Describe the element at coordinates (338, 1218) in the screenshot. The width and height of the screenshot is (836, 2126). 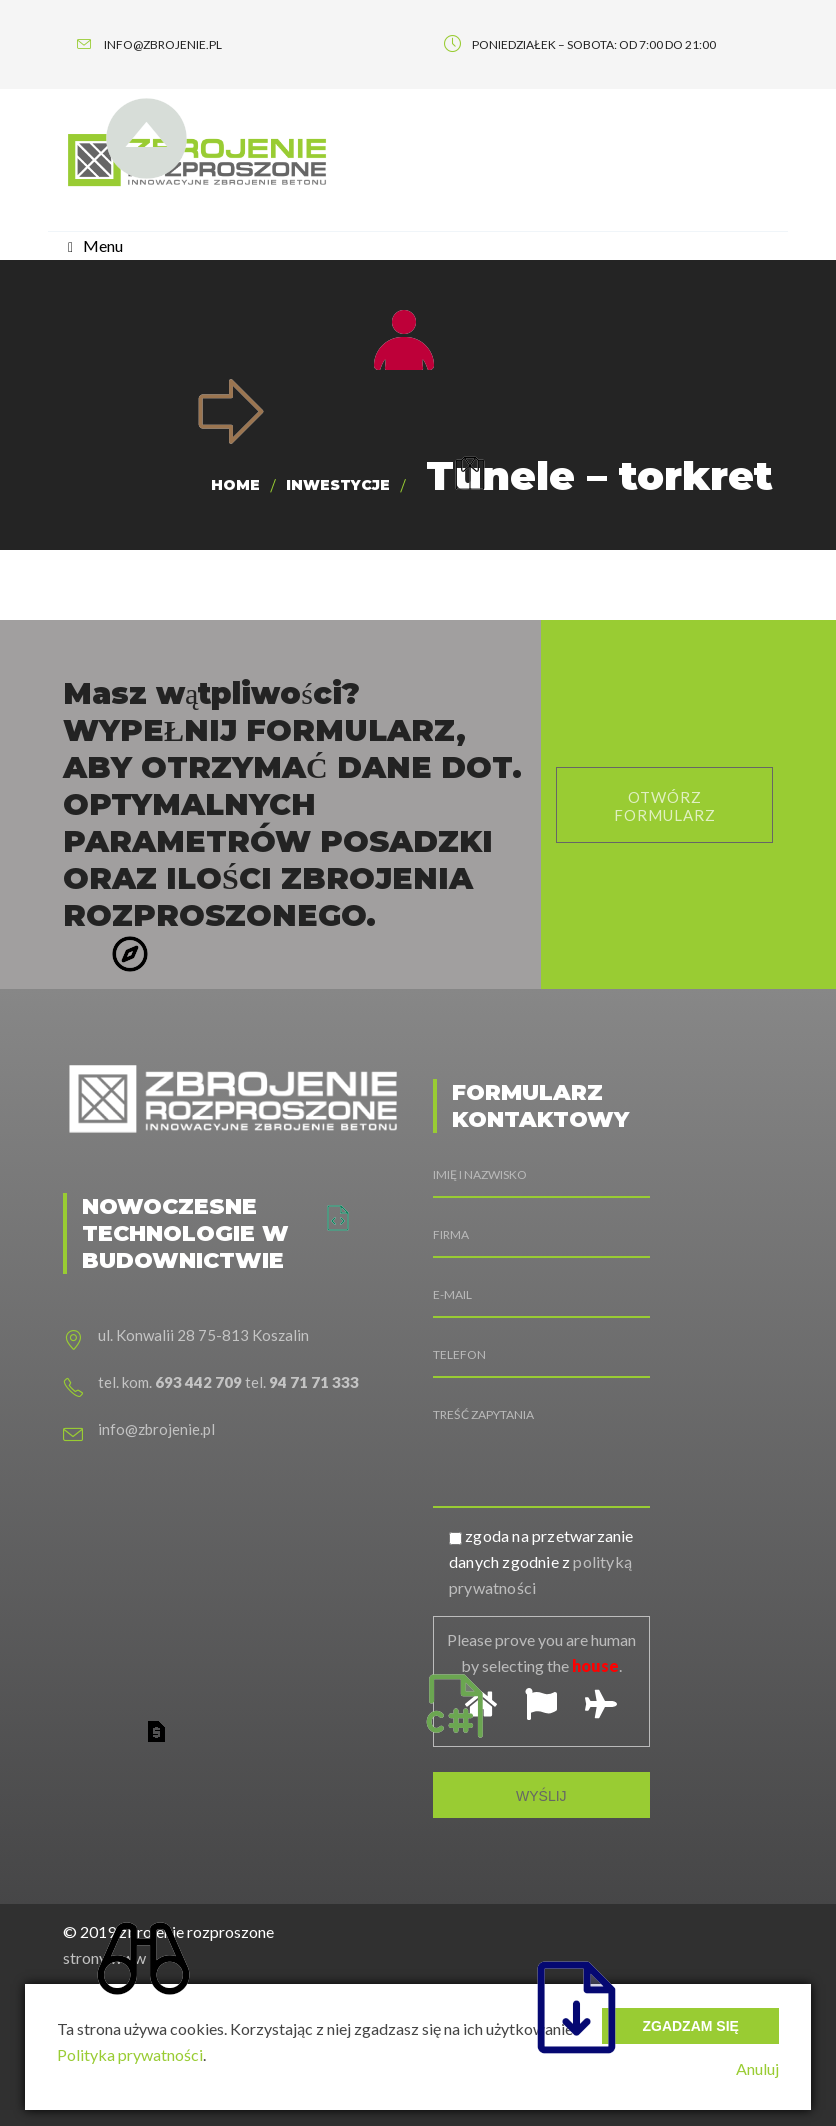
I see `view source code file` at that location.